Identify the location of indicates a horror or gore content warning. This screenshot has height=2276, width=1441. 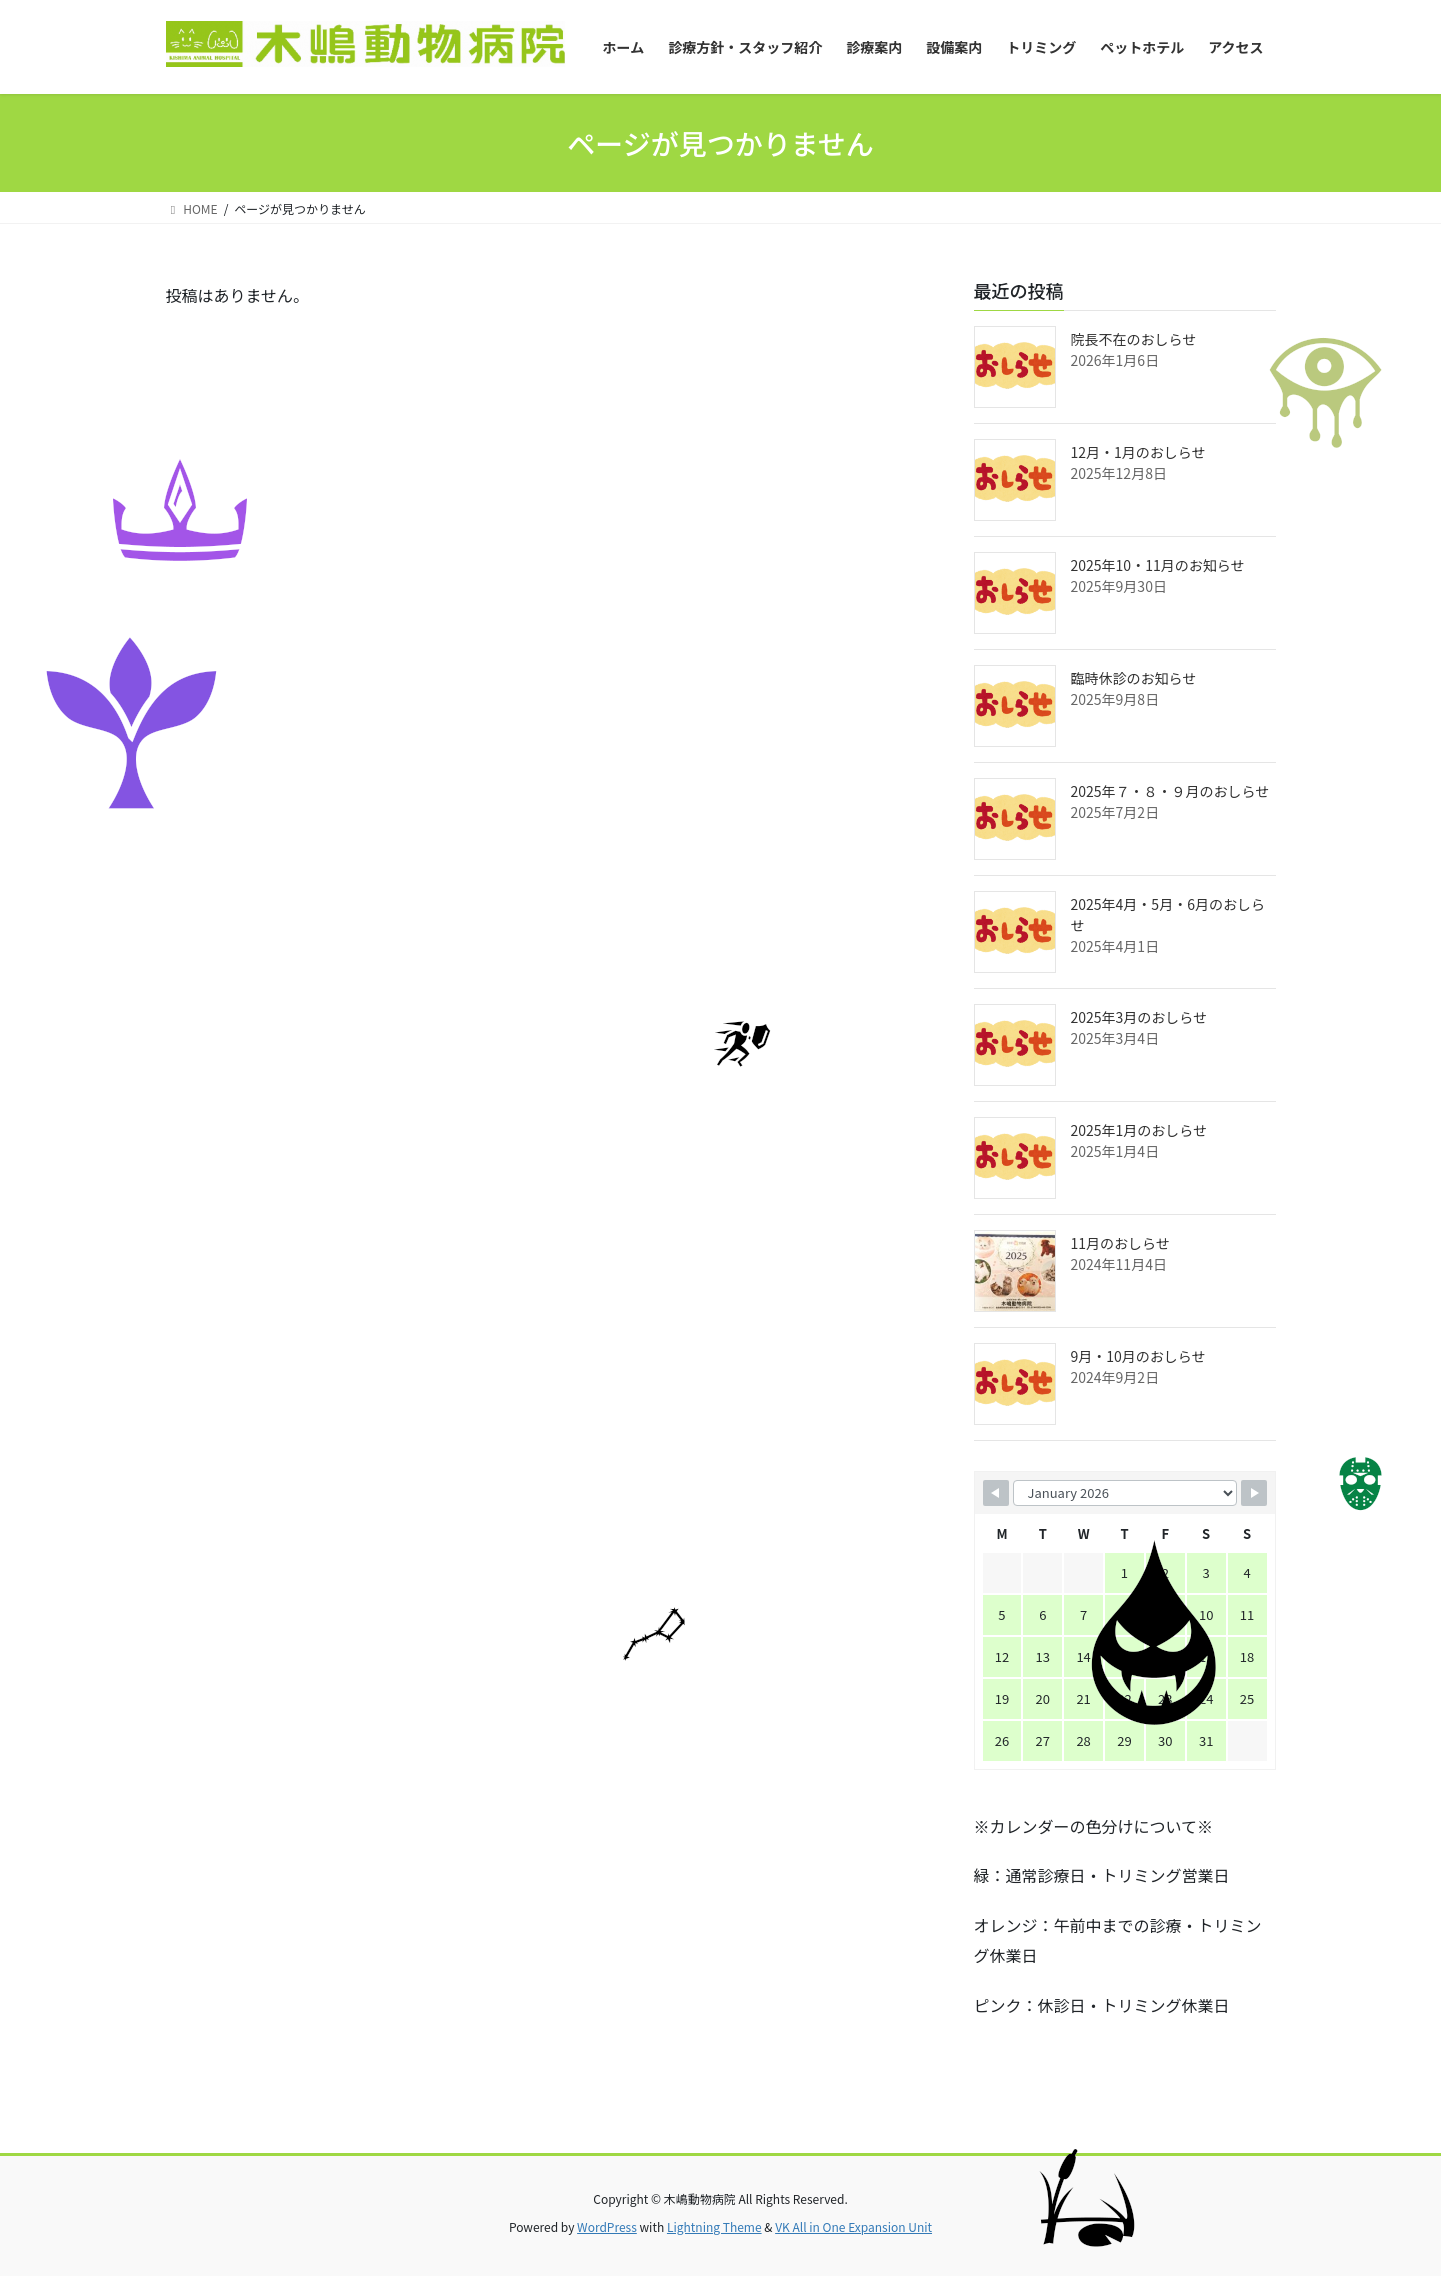
(1325, 392).